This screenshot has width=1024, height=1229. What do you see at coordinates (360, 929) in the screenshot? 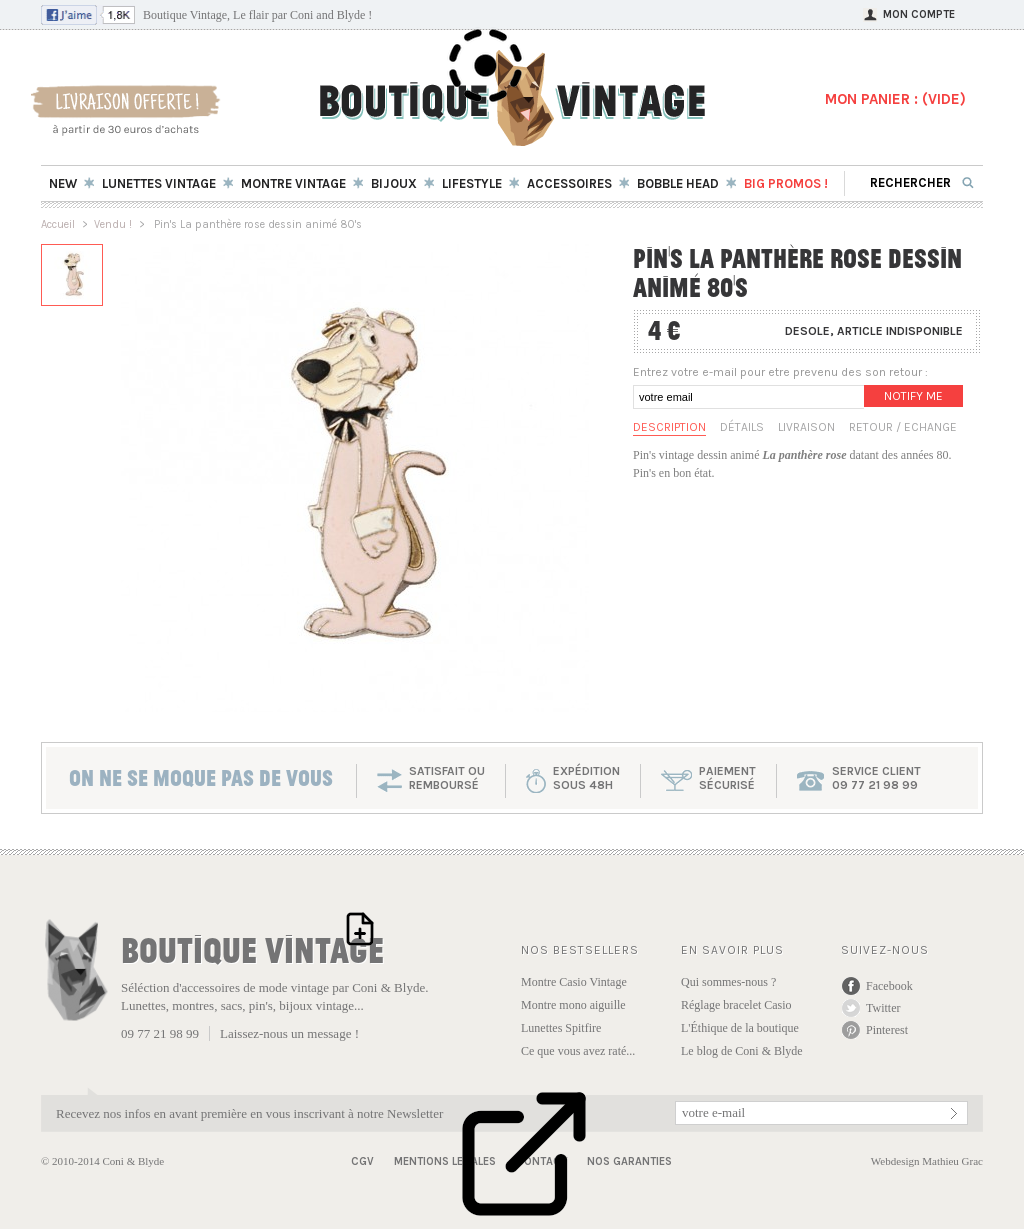
I see `create a new file` at bounding box center [360, 929].